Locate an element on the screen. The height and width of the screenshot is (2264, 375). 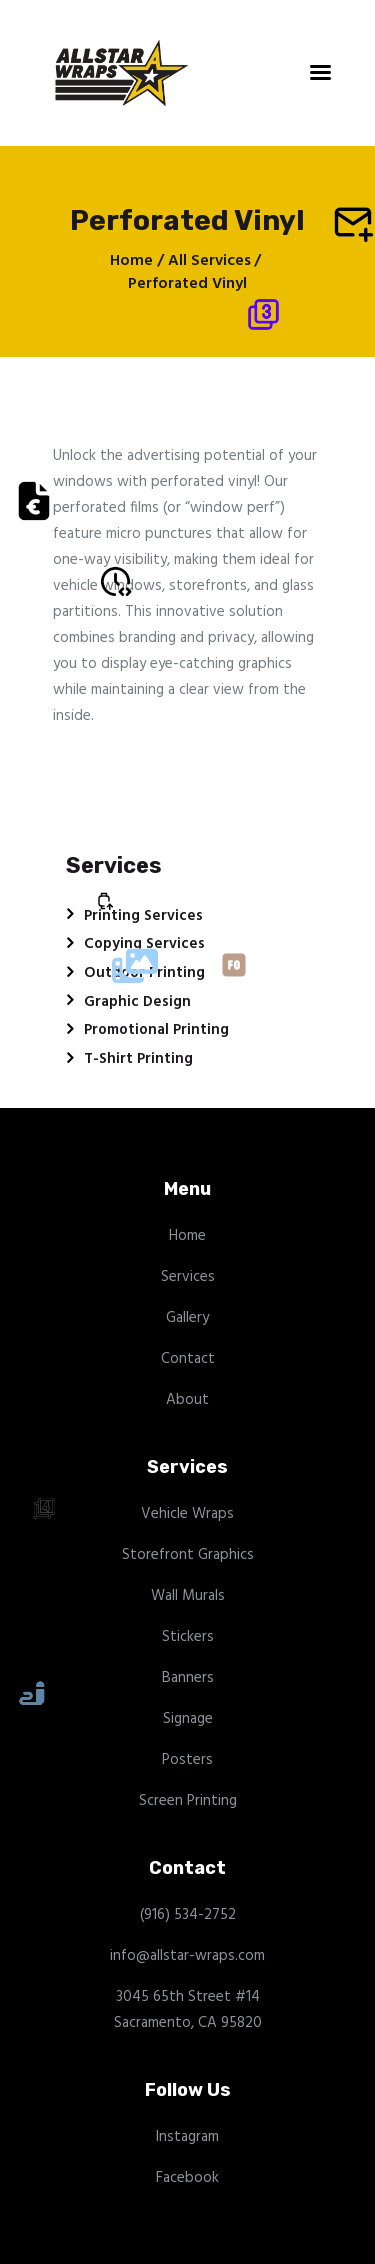
view item 4 in a collection or series is located at coordinates (44, 1508).